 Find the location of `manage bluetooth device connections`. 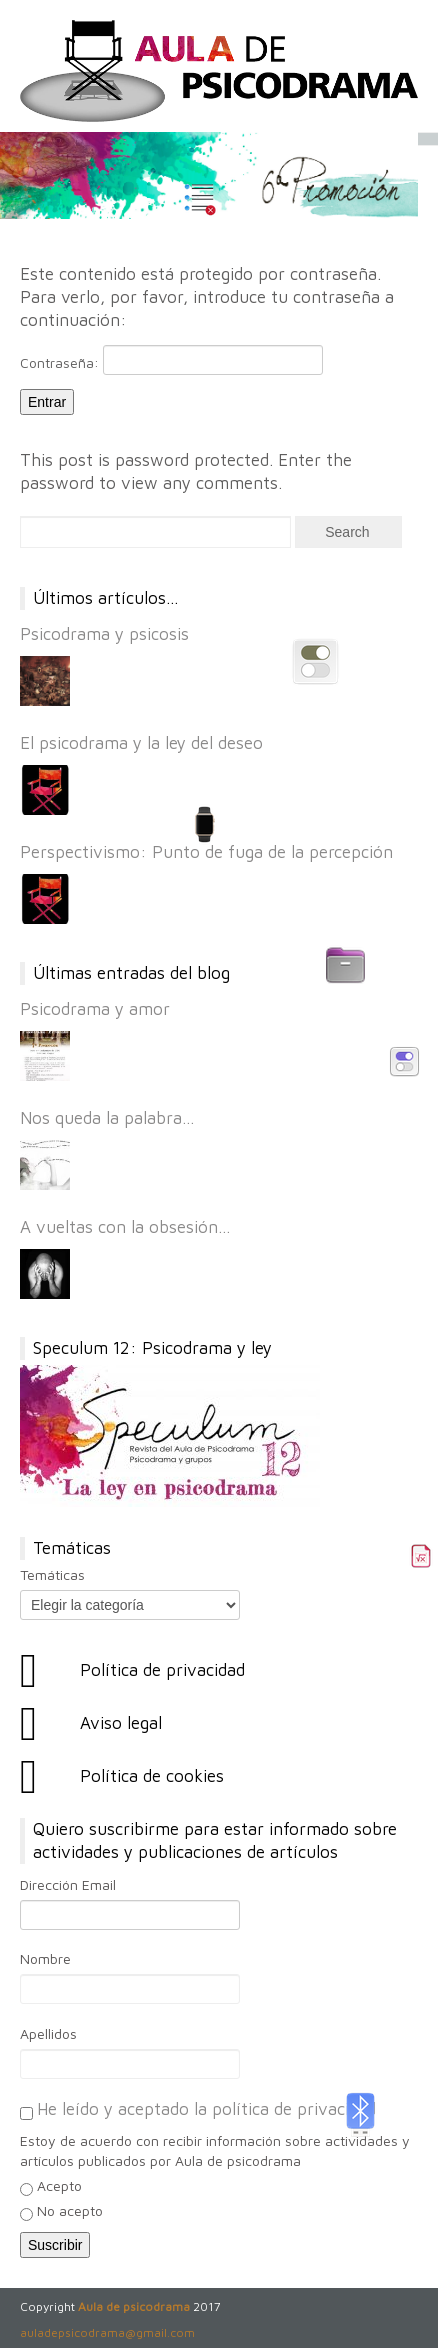

manage bluetooth device connections is located at coordinates (360, 2114).